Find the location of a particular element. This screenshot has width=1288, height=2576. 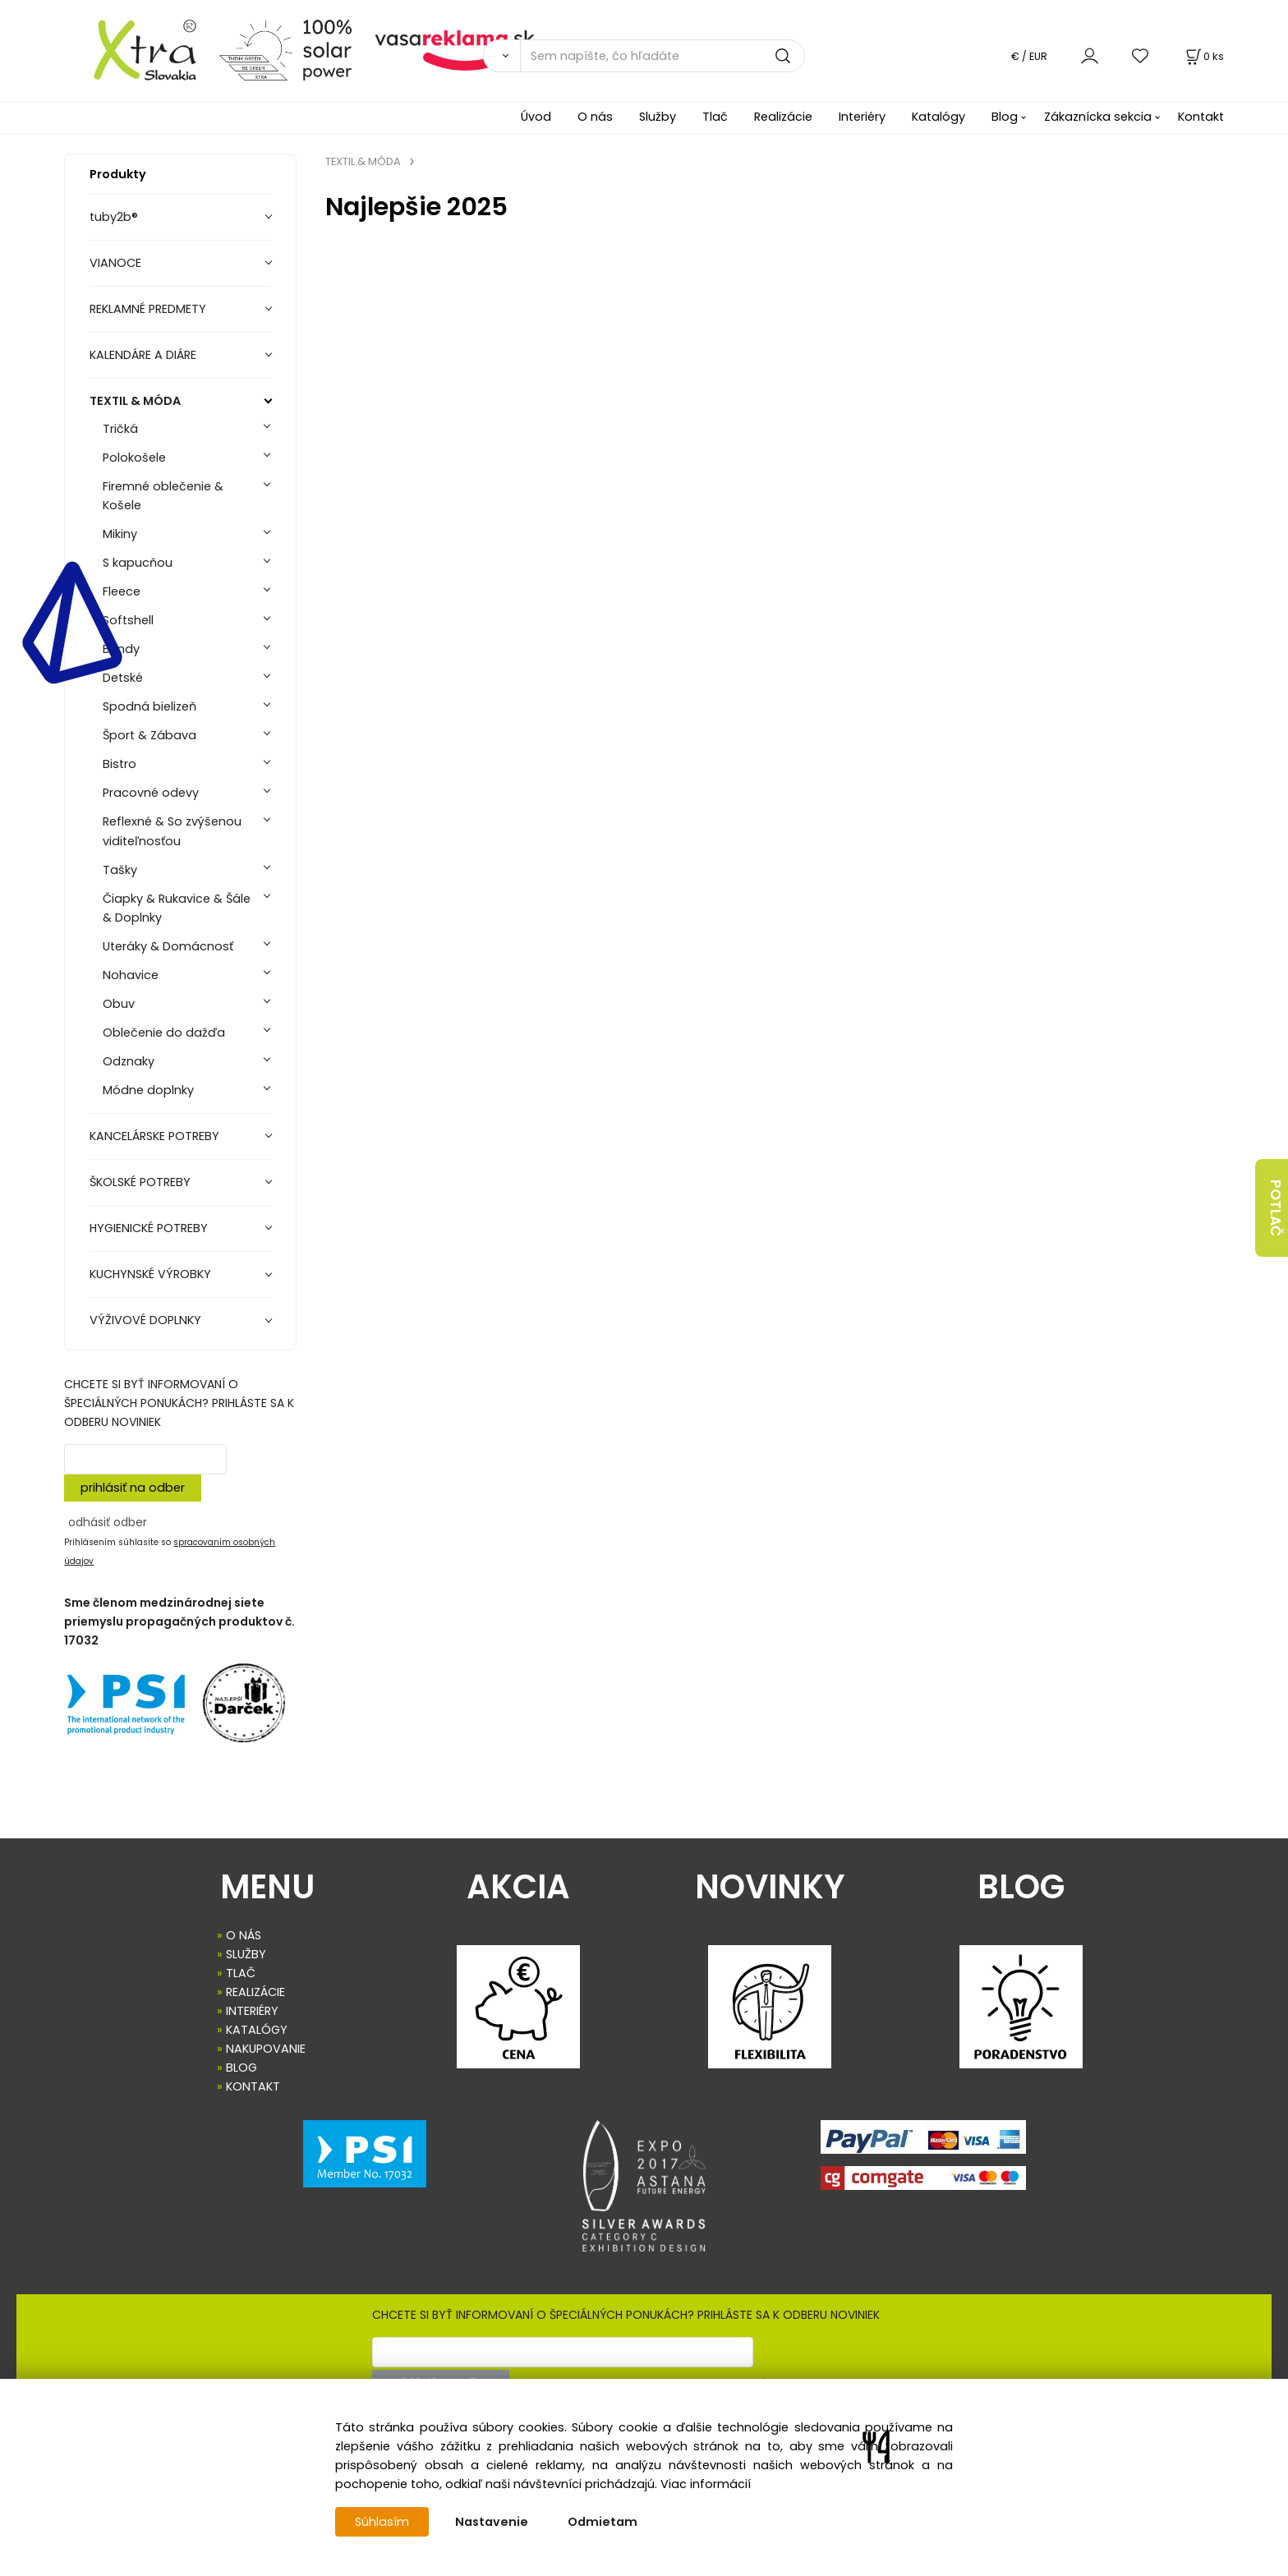

prisma database ORM logo is located at coordinates (72, 623).